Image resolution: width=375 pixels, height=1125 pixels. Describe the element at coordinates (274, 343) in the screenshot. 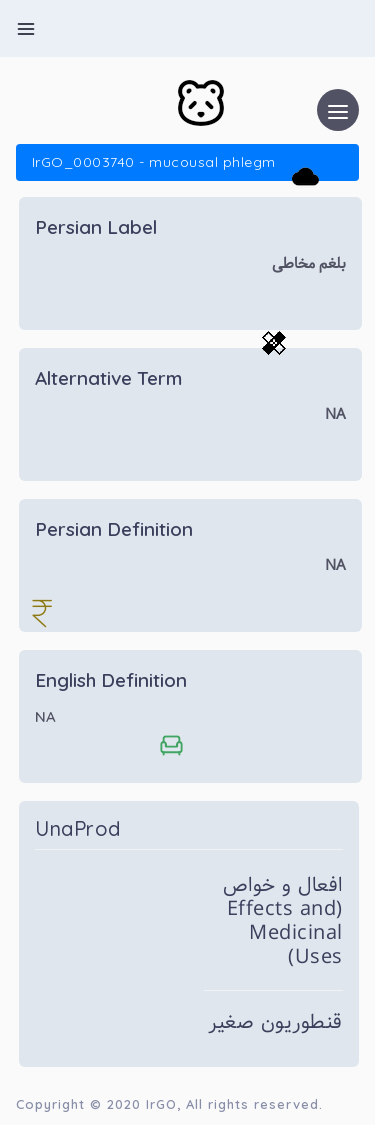

I see `apply healing or spot removal tool` at that location.